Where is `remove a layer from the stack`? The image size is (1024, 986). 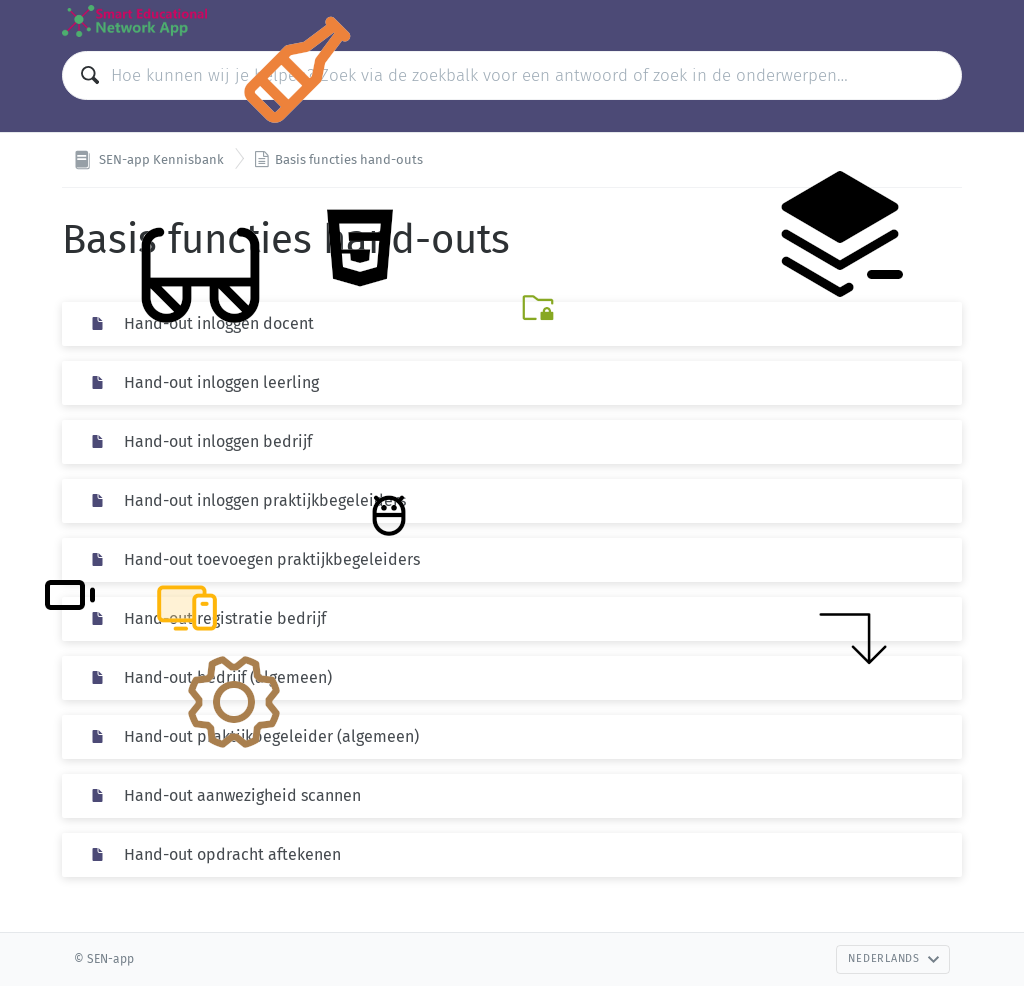 remove a layer from the stack is located at coordinates (840, 234).